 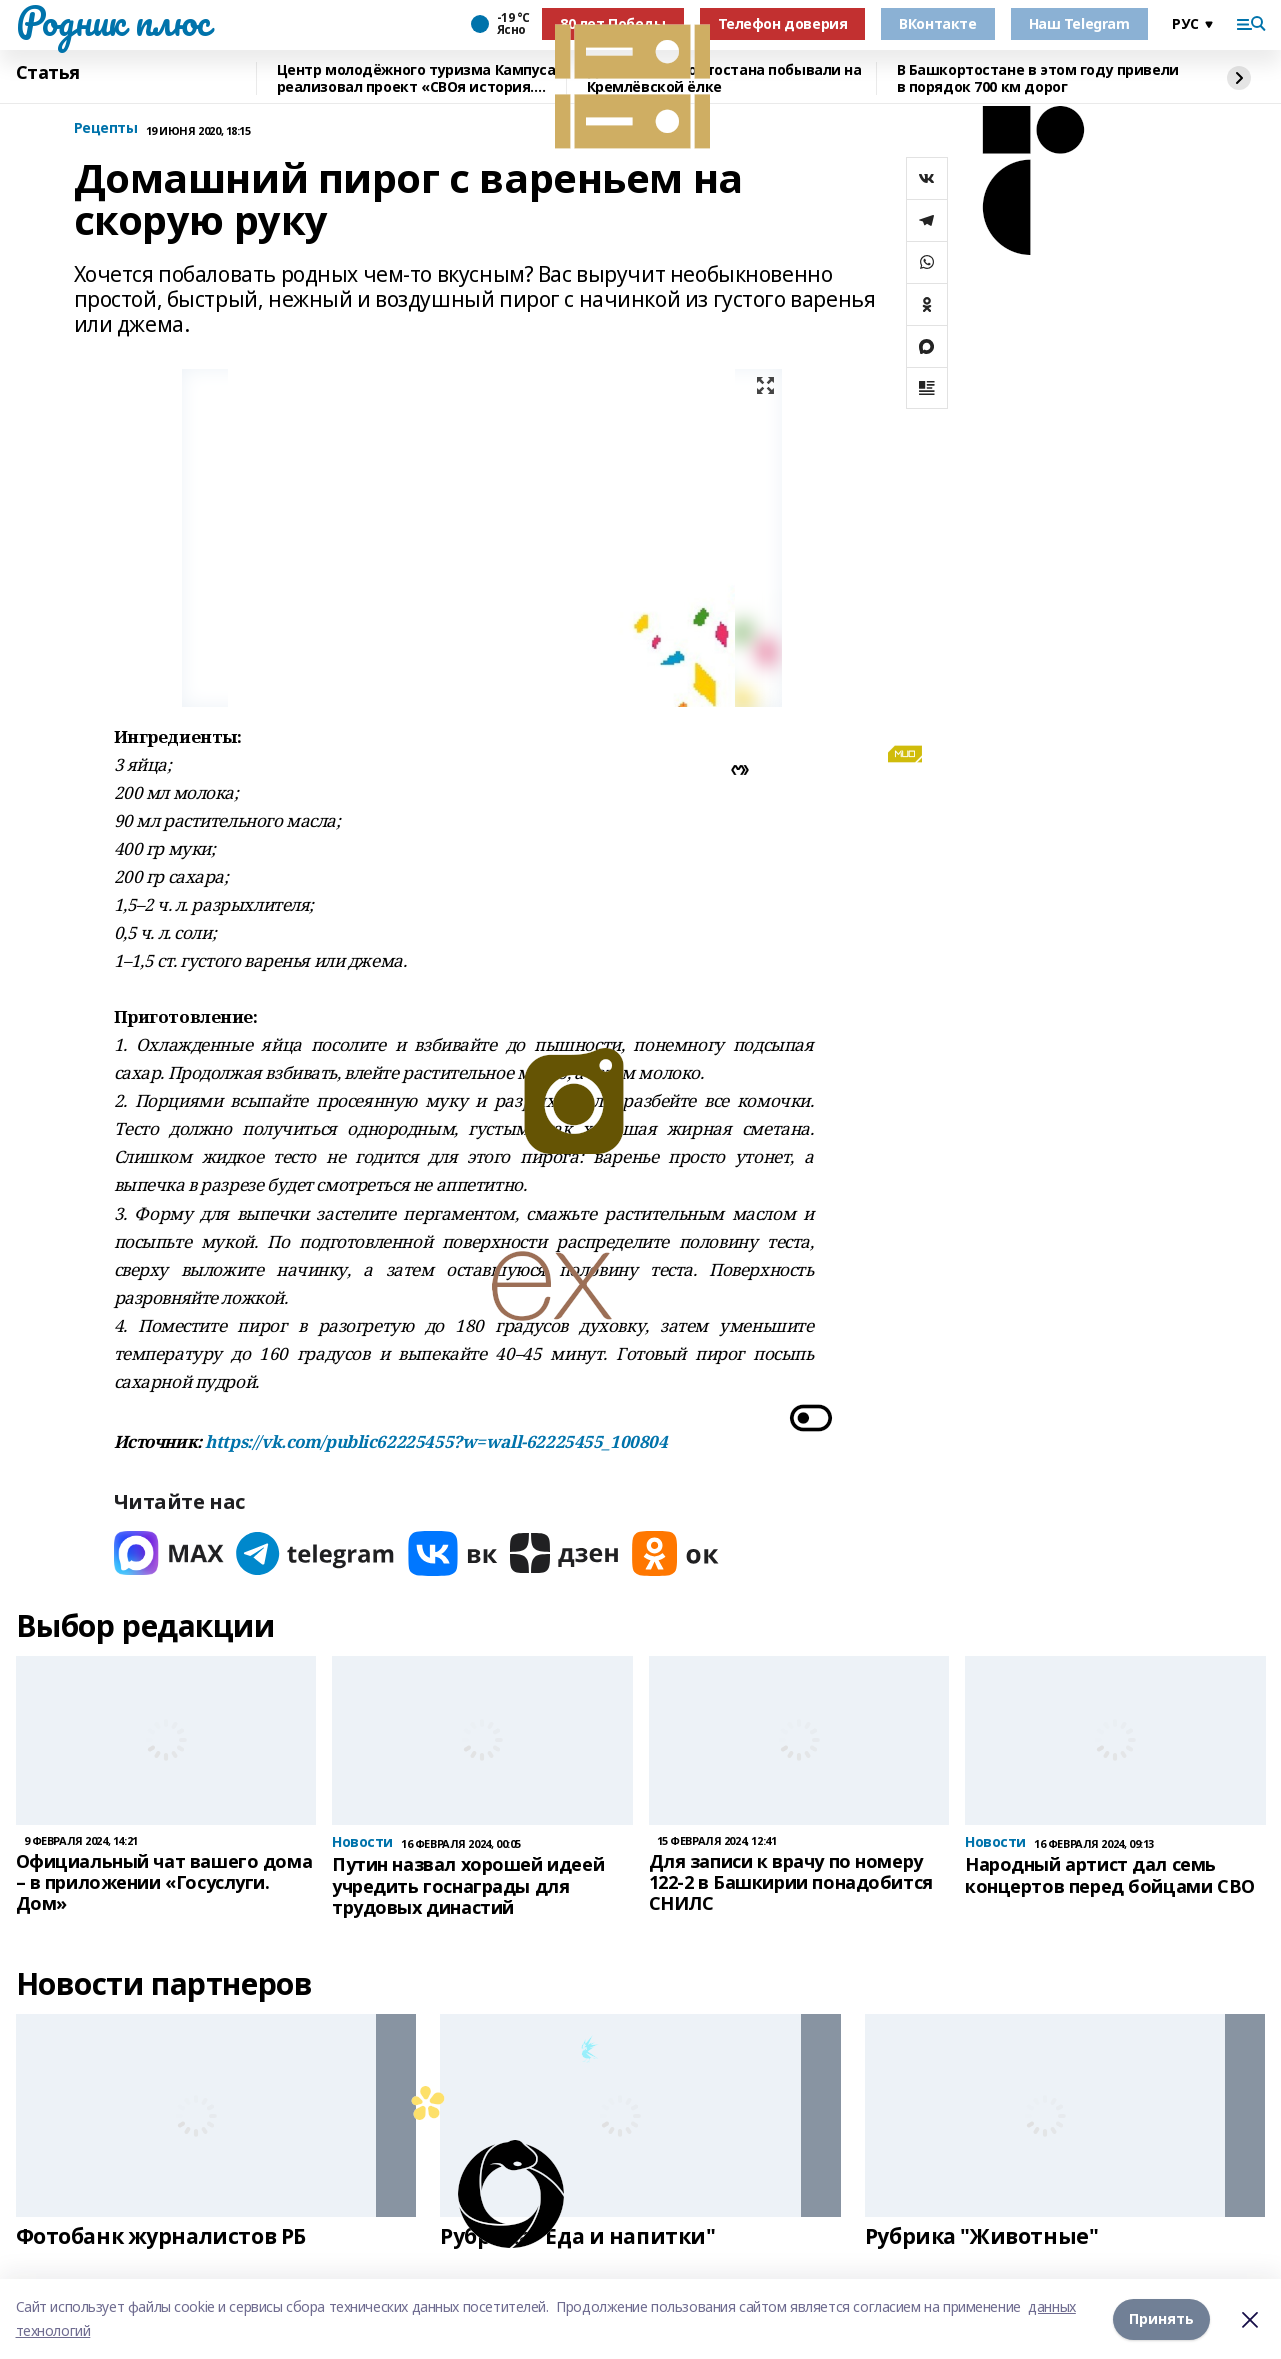 I want to click on MakeUseOf (MUO) website or app logo, so click(x=905, y=754).